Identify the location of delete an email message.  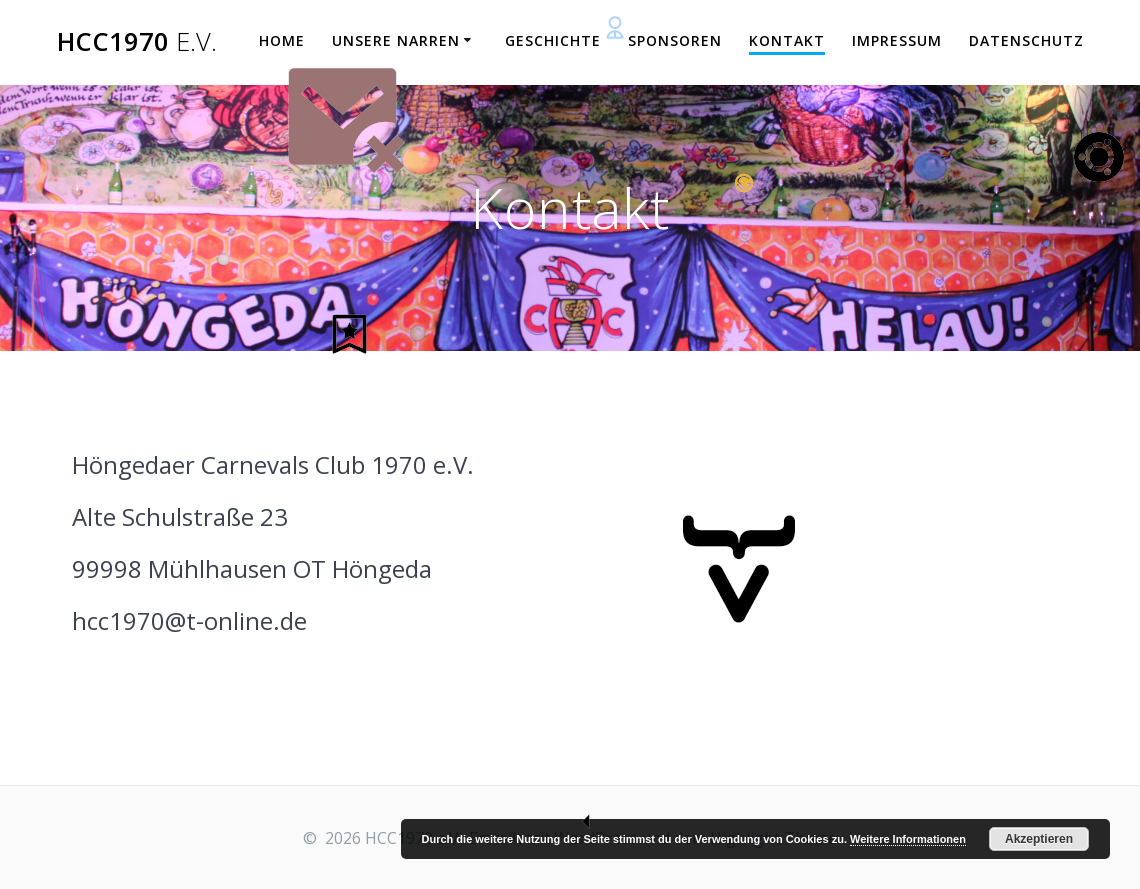
(342, 116).